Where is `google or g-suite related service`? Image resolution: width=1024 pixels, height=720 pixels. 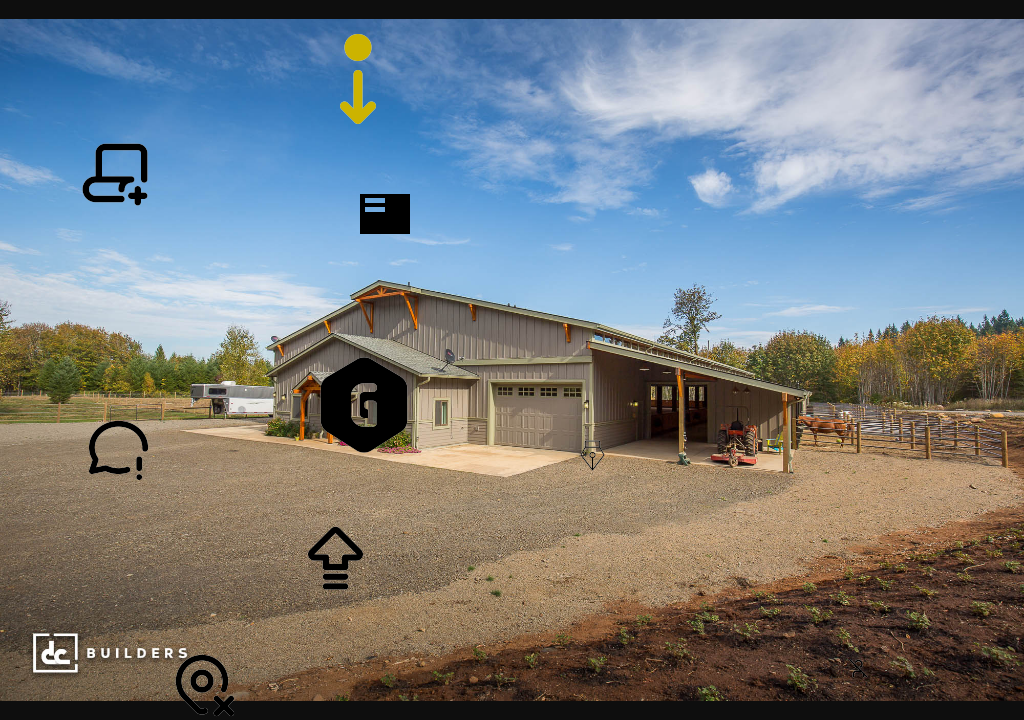 google or g-suite related service is located at coordinates (364, 405).